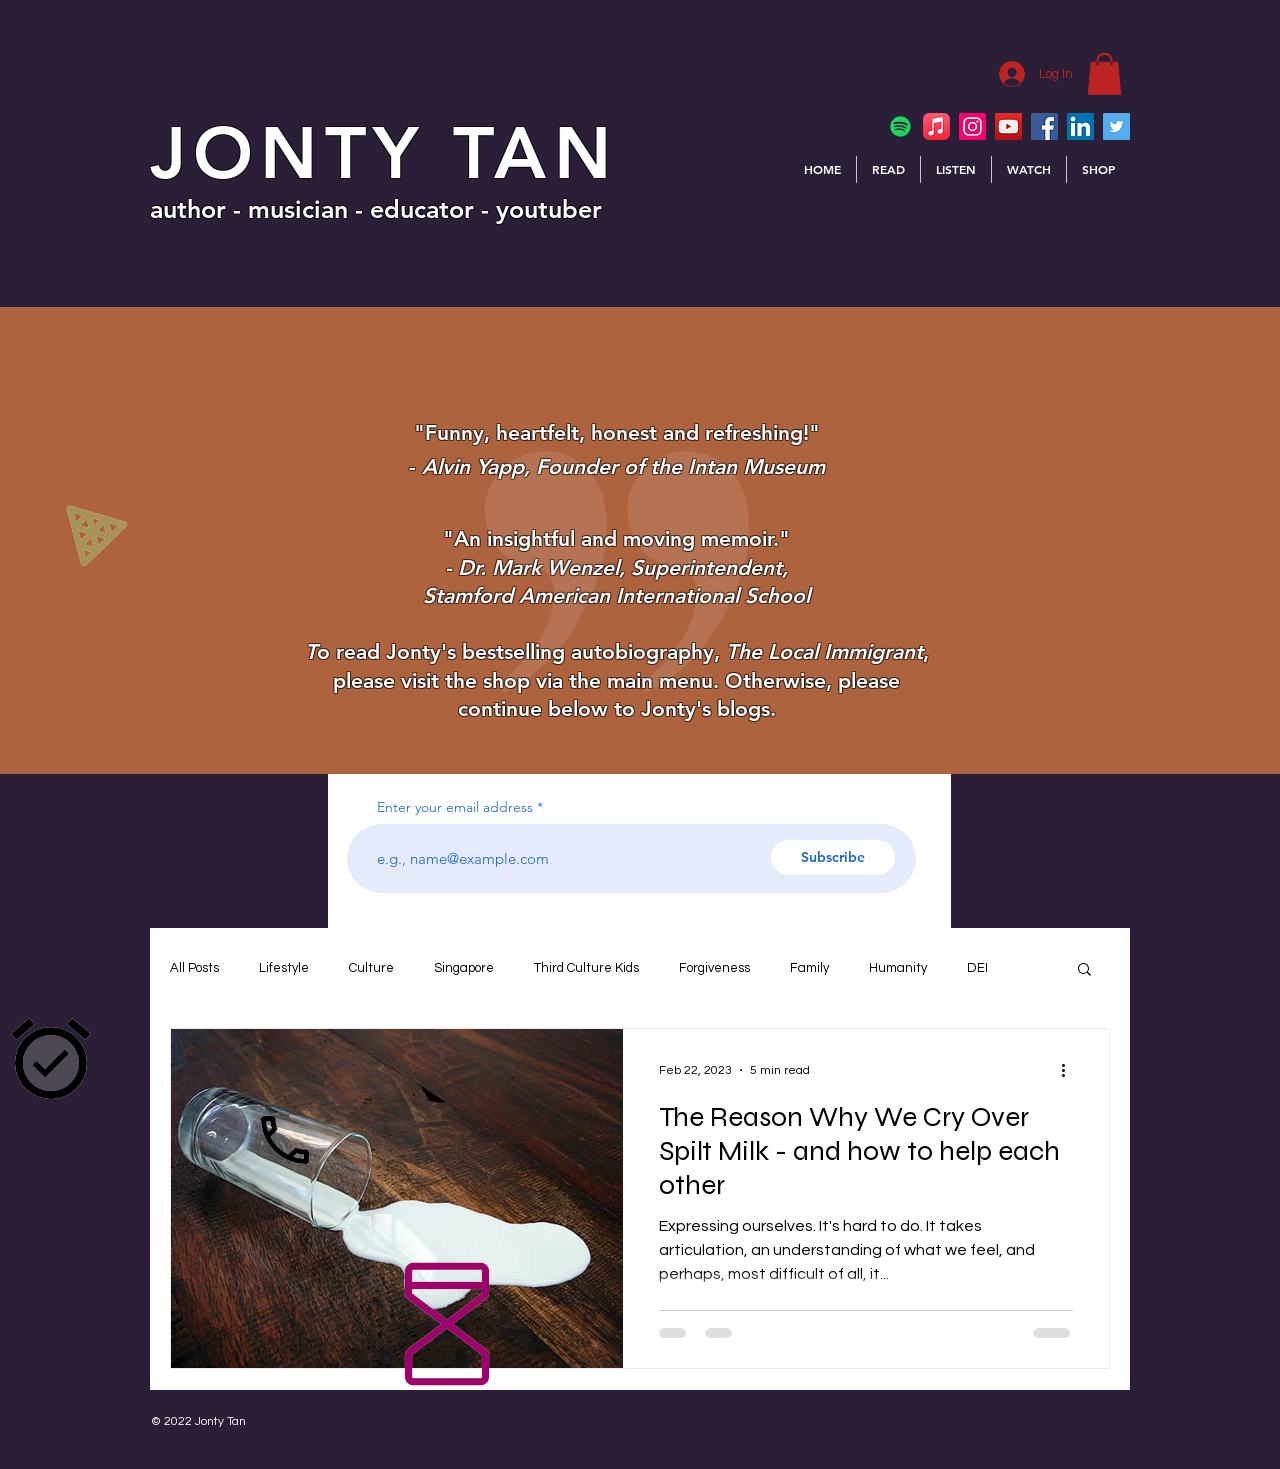 Image resolution: width=1280 pixels, height=1469 pixels. I want to click on make a phone call, so click(285, 1140).